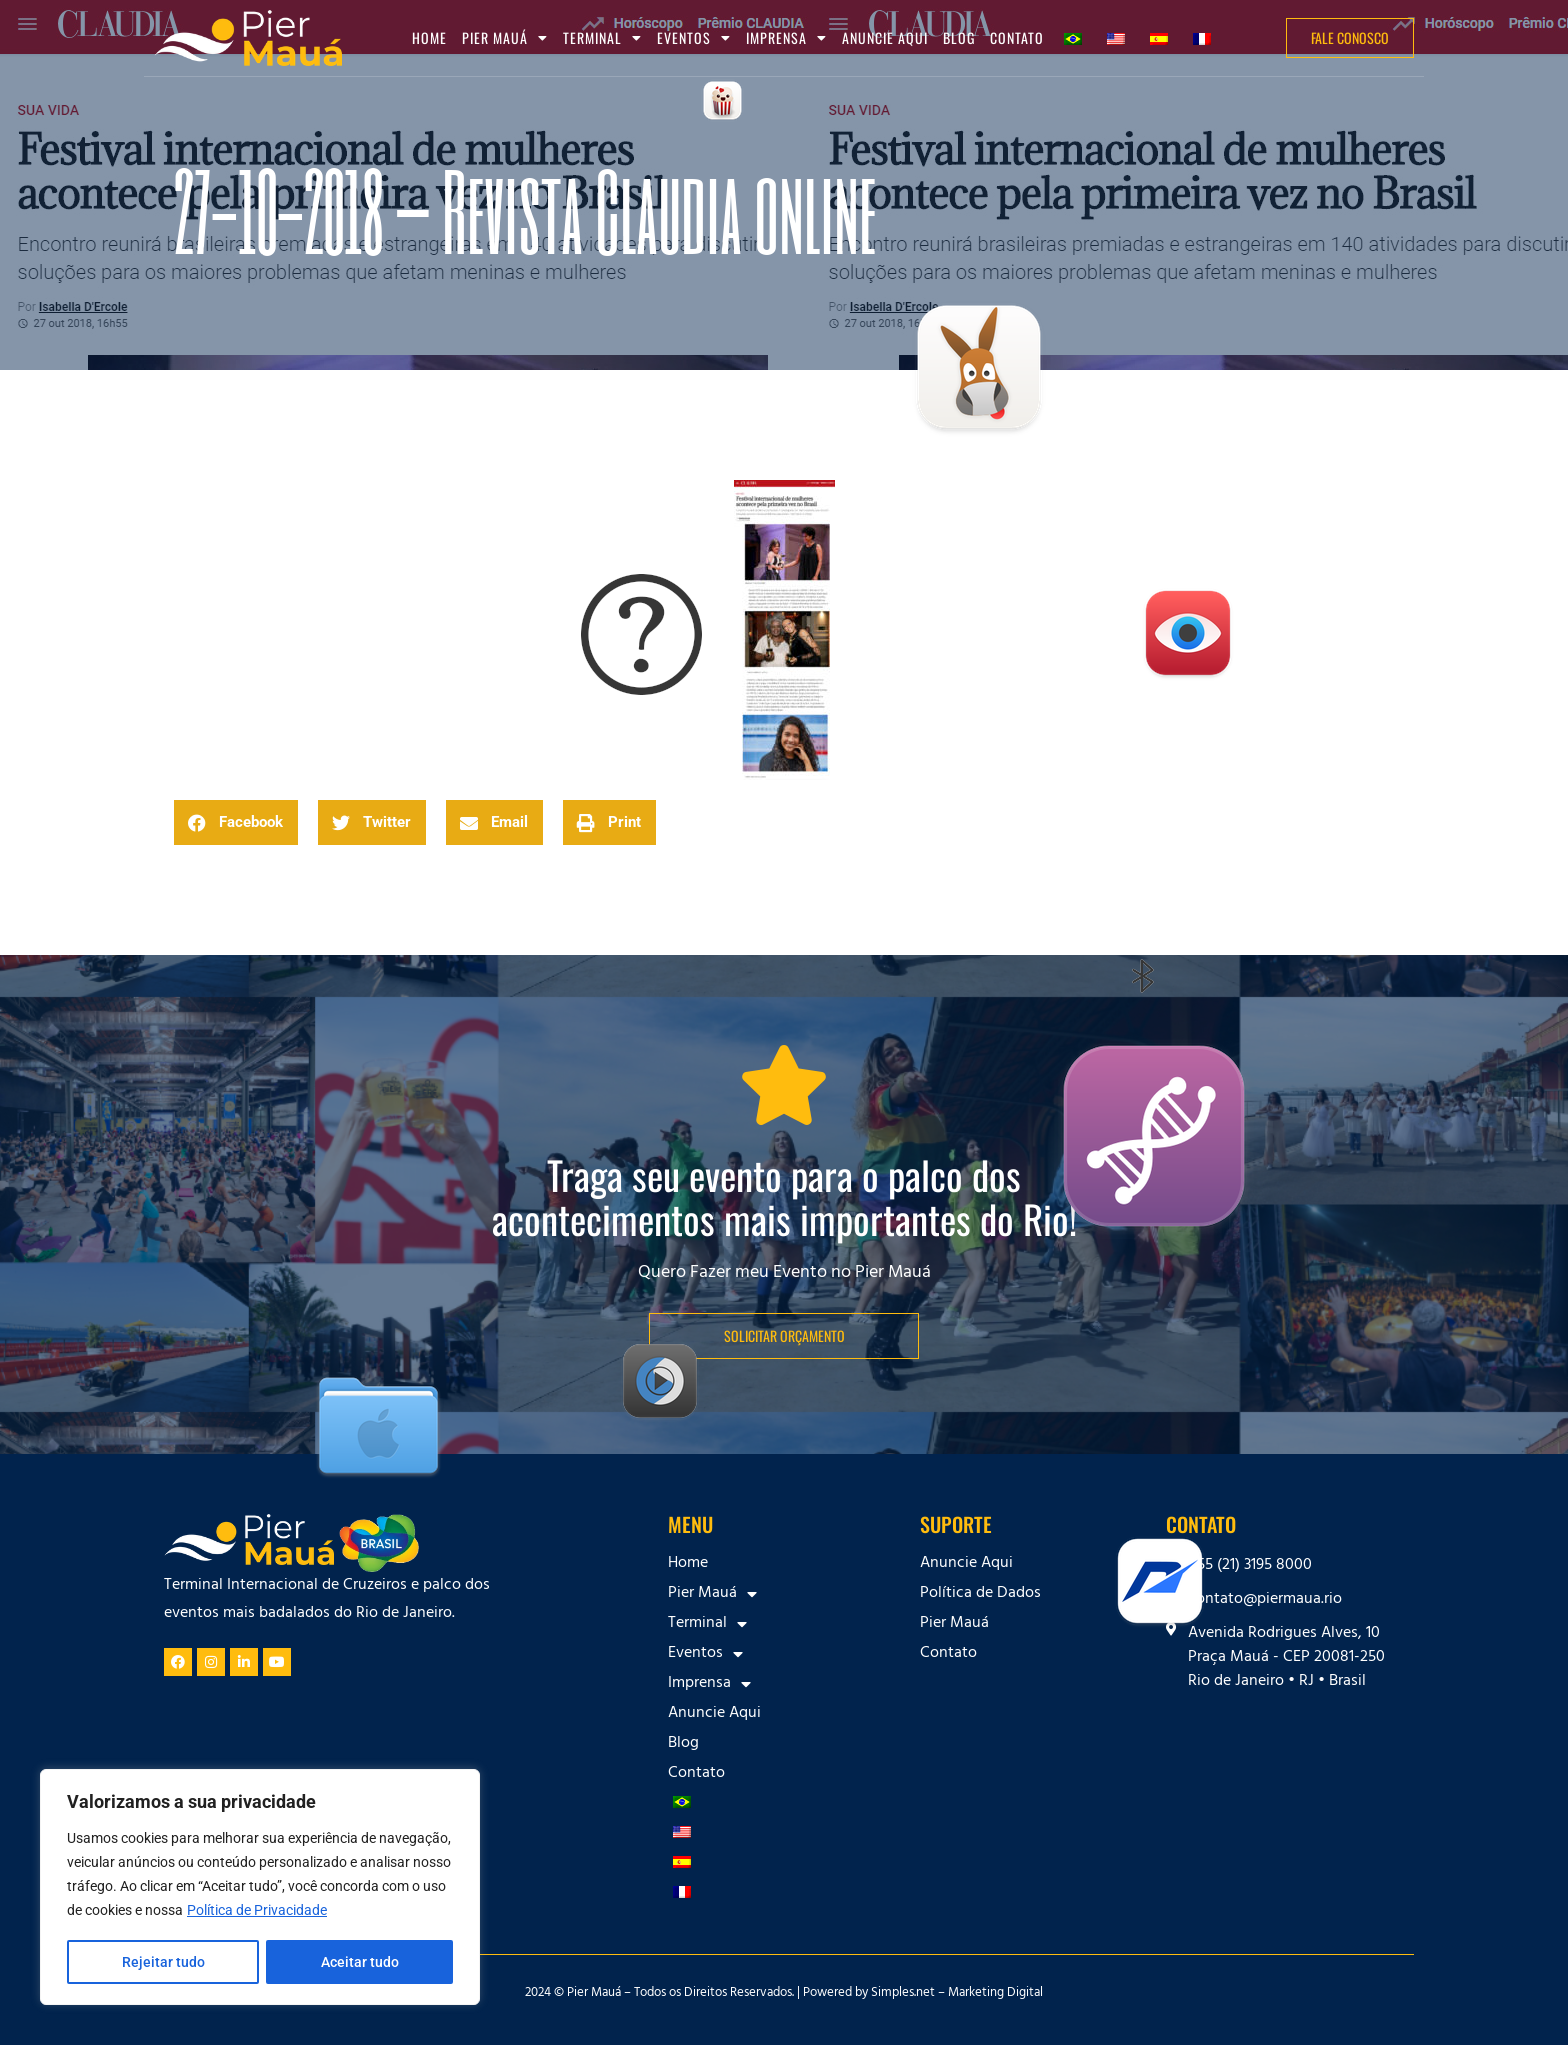  What do you see at coordinates (1188, 633) in the screenshot?
I see `open aegisub subtitle editor` at bounding box center [1188, 633].